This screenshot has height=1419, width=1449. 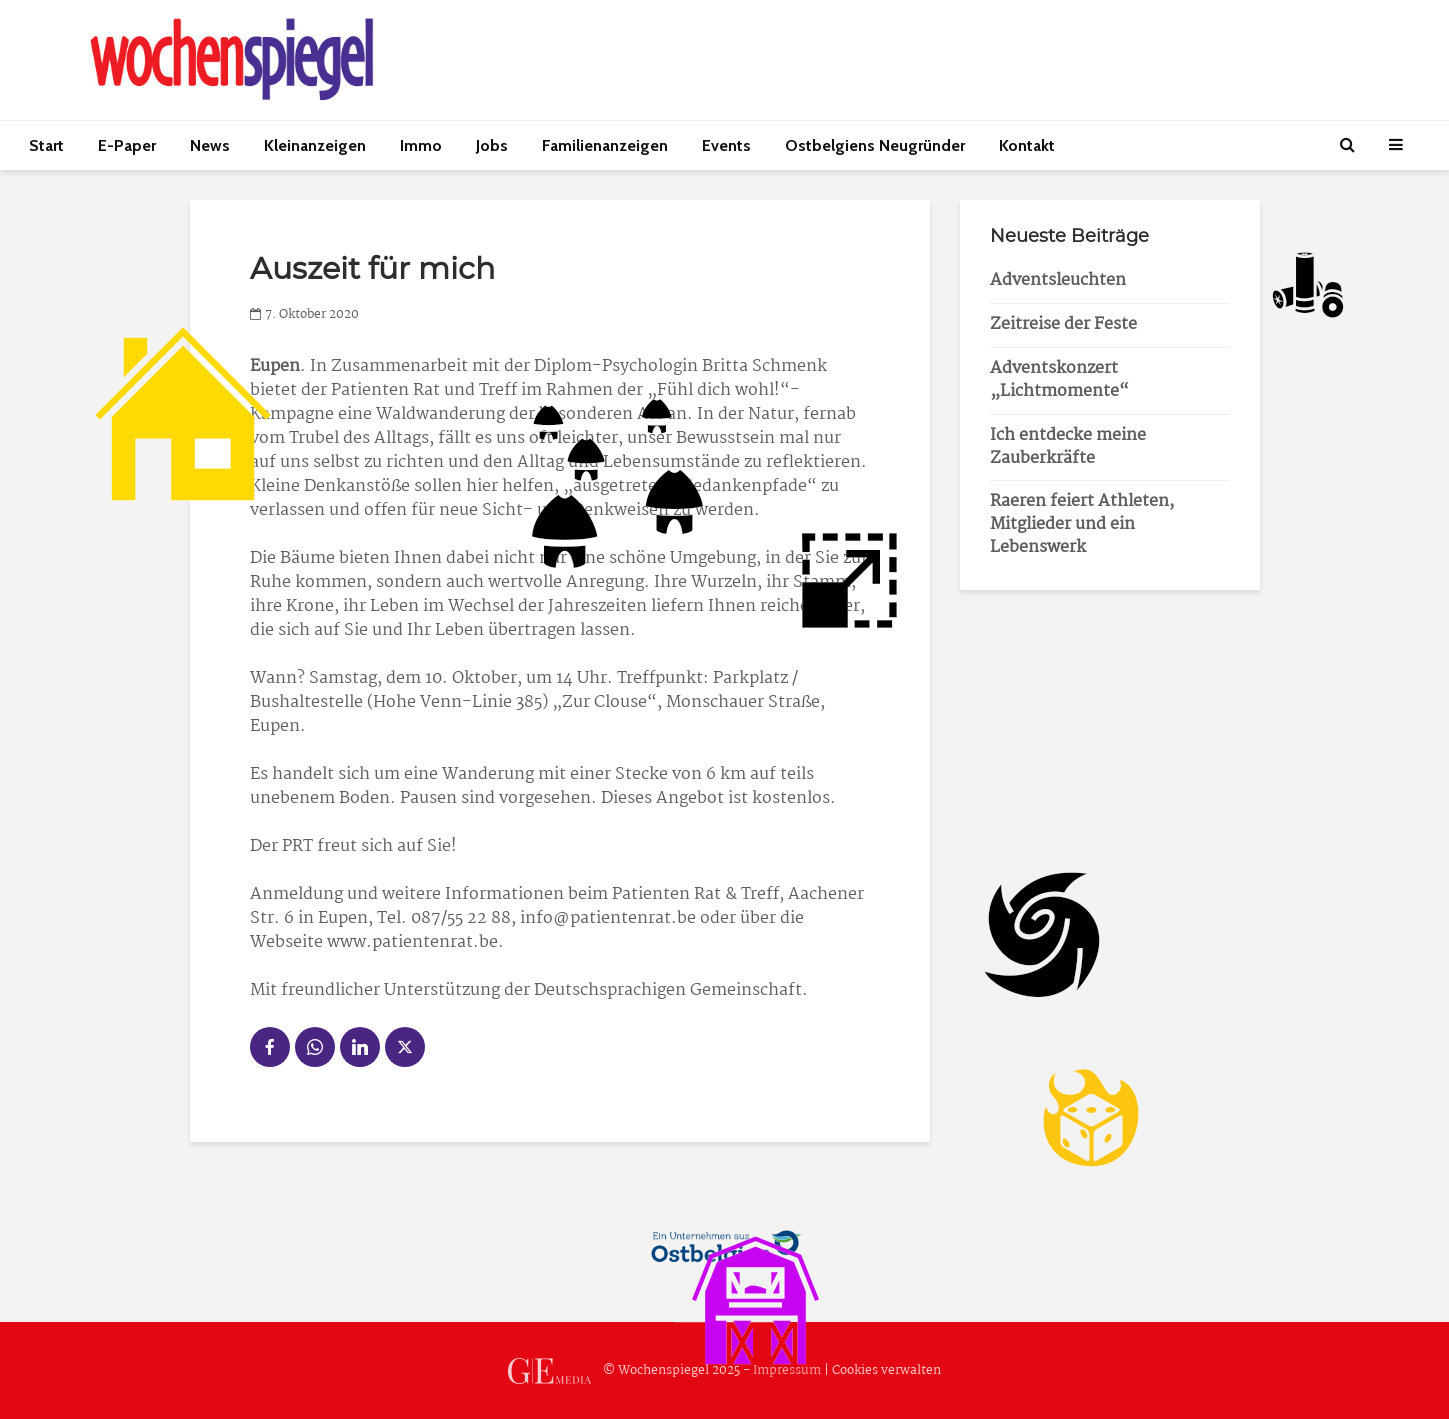 I want to click on view village or settlement on map, so click(x=617, y=483).